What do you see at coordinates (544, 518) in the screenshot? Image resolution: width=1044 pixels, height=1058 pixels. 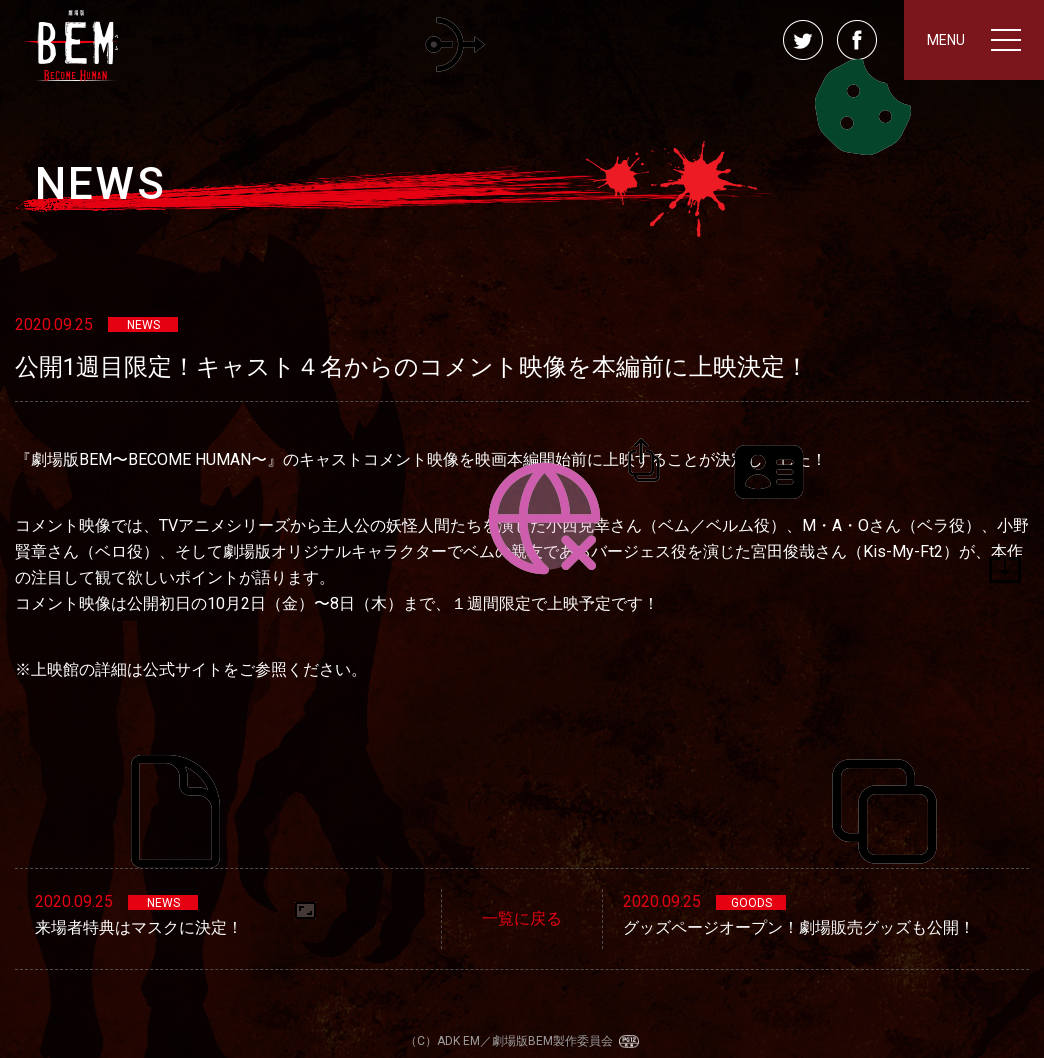 I see `no internet connection` at bounding box center [544, 518].